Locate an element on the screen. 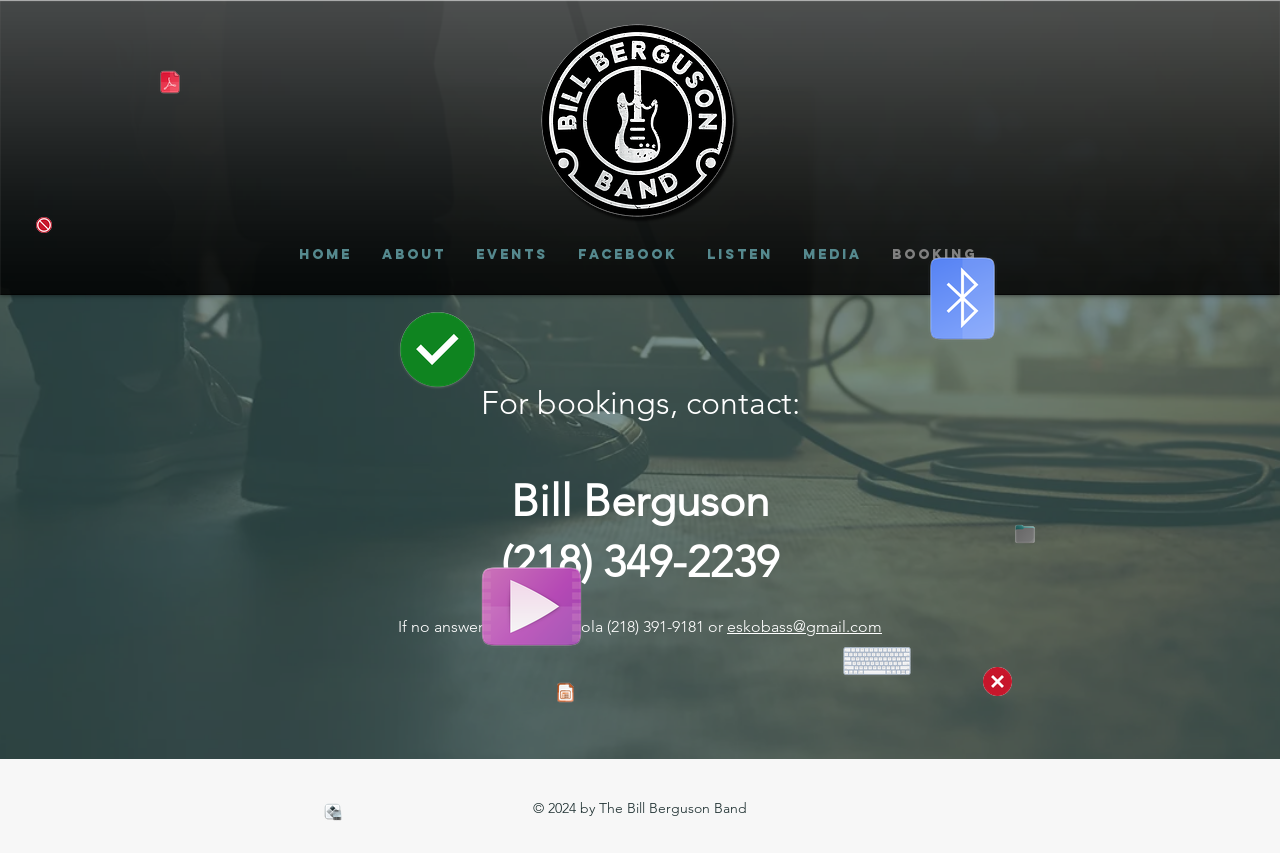  a compressed pdf document file is located at coordinates (170, 82).